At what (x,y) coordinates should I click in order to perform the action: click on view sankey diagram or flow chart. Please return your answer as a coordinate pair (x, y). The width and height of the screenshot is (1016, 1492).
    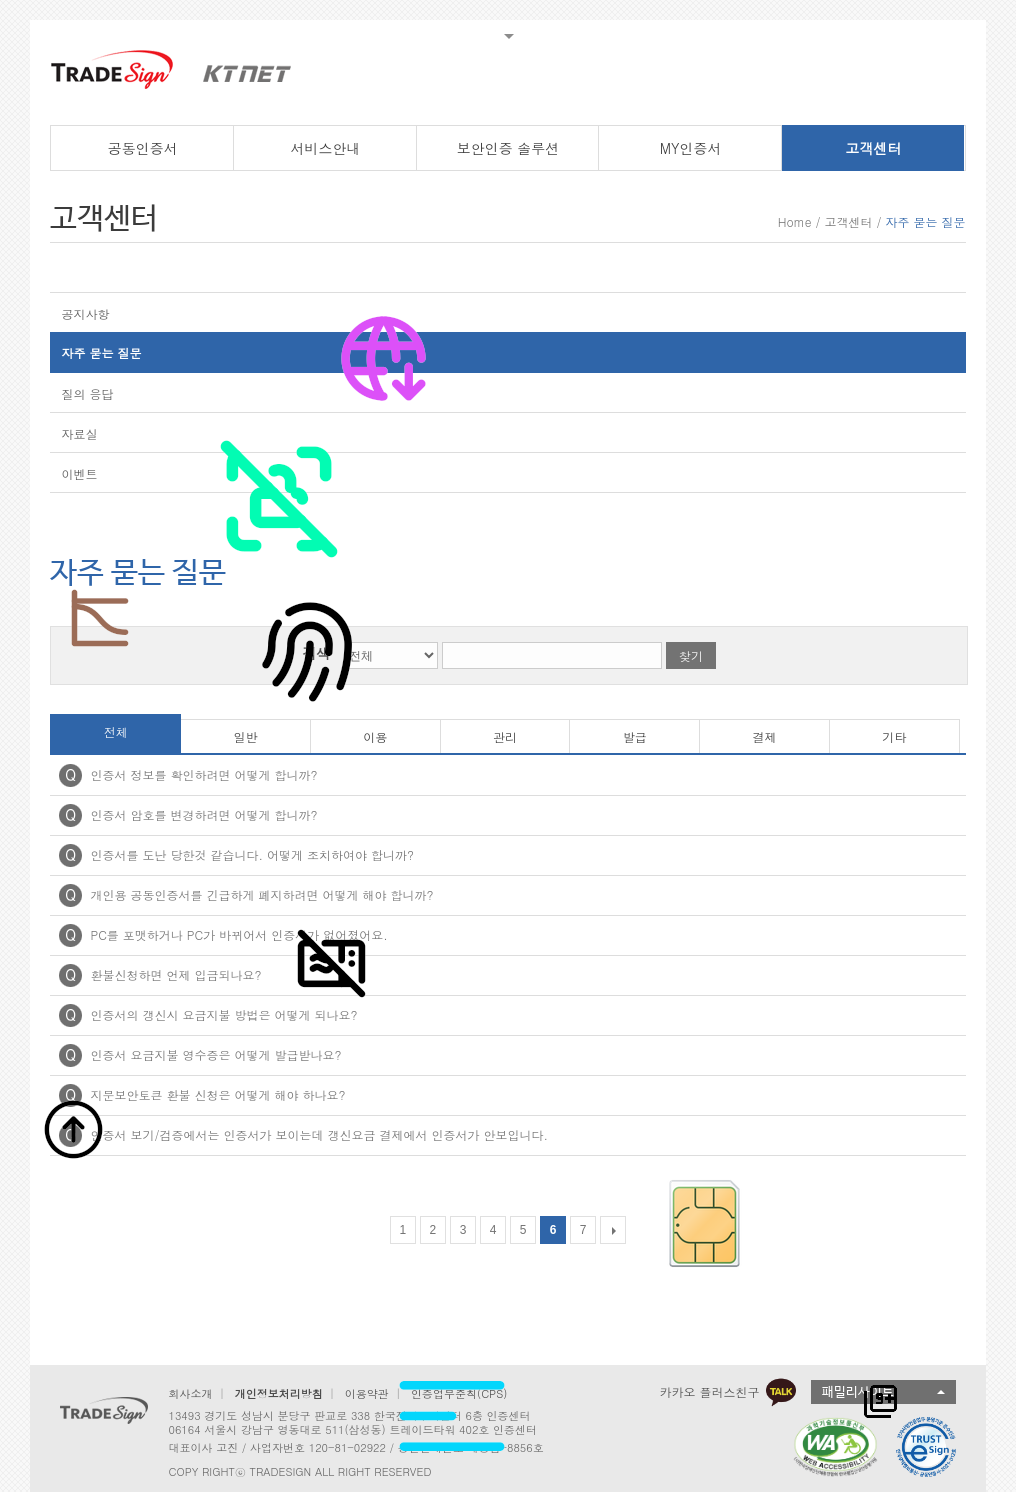
    Looking at the image, I should click on (100, 618).